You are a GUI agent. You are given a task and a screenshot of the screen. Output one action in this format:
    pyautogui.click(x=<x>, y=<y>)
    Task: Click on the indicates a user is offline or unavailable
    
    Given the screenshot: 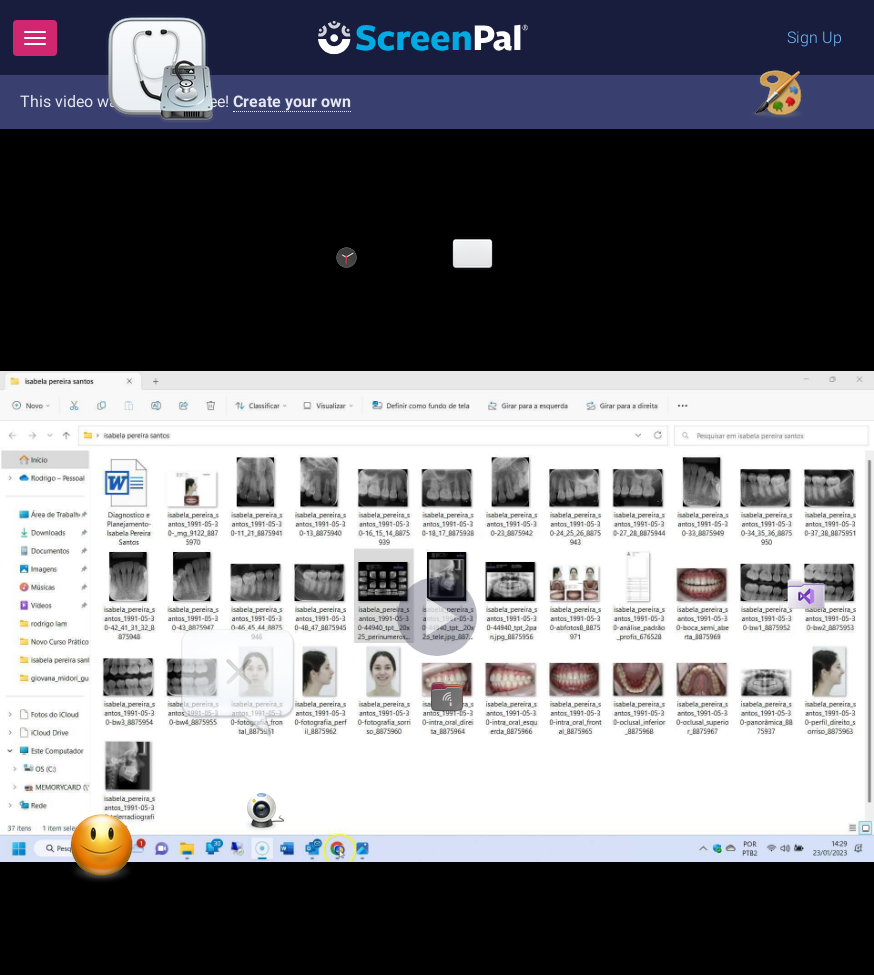 What is the action you would take?
    pyautogui.click(x=238, y=681)
    